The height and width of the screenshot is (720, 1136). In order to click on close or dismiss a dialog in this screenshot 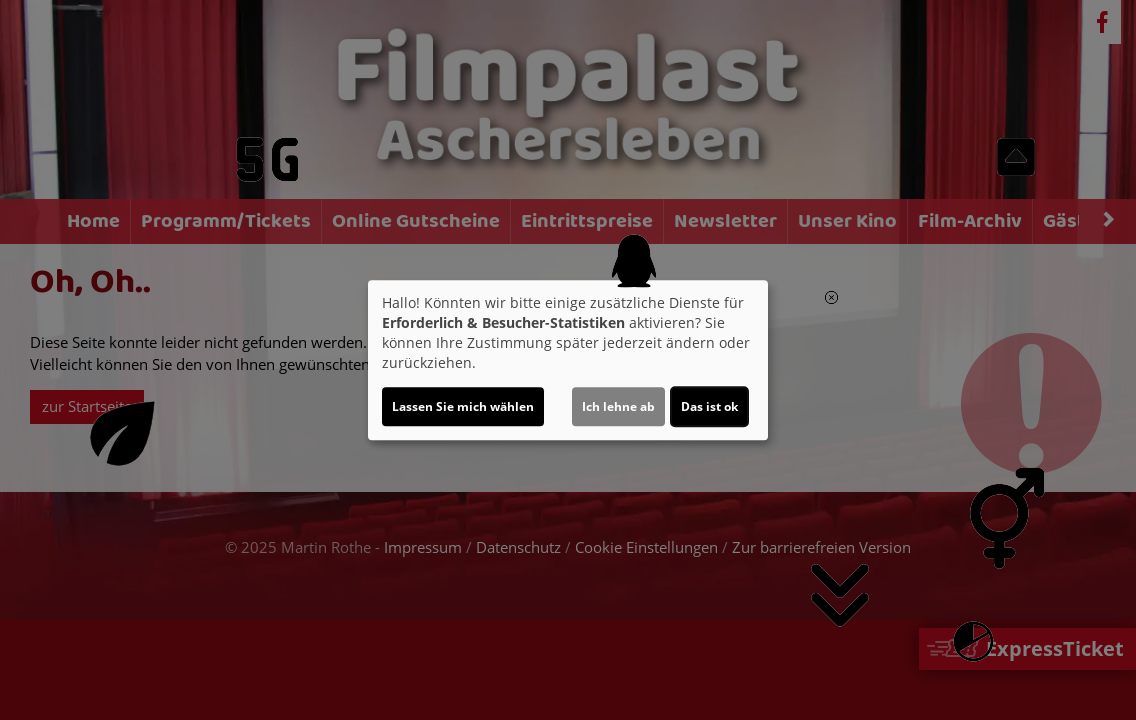, I will do `click(831, 297)`.